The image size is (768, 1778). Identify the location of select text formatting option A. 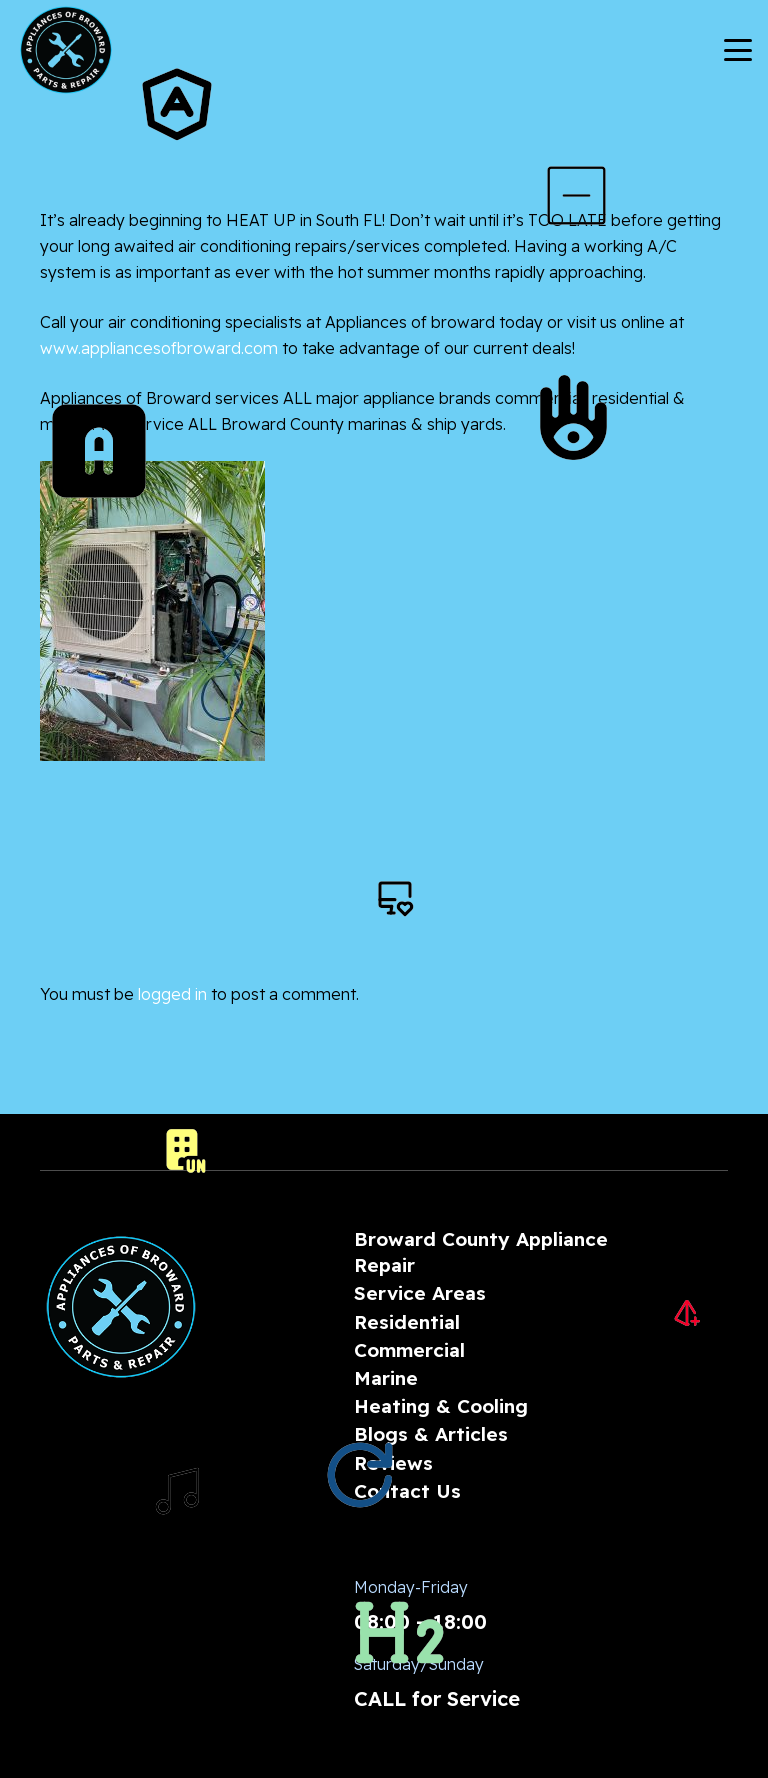
(99, 451).